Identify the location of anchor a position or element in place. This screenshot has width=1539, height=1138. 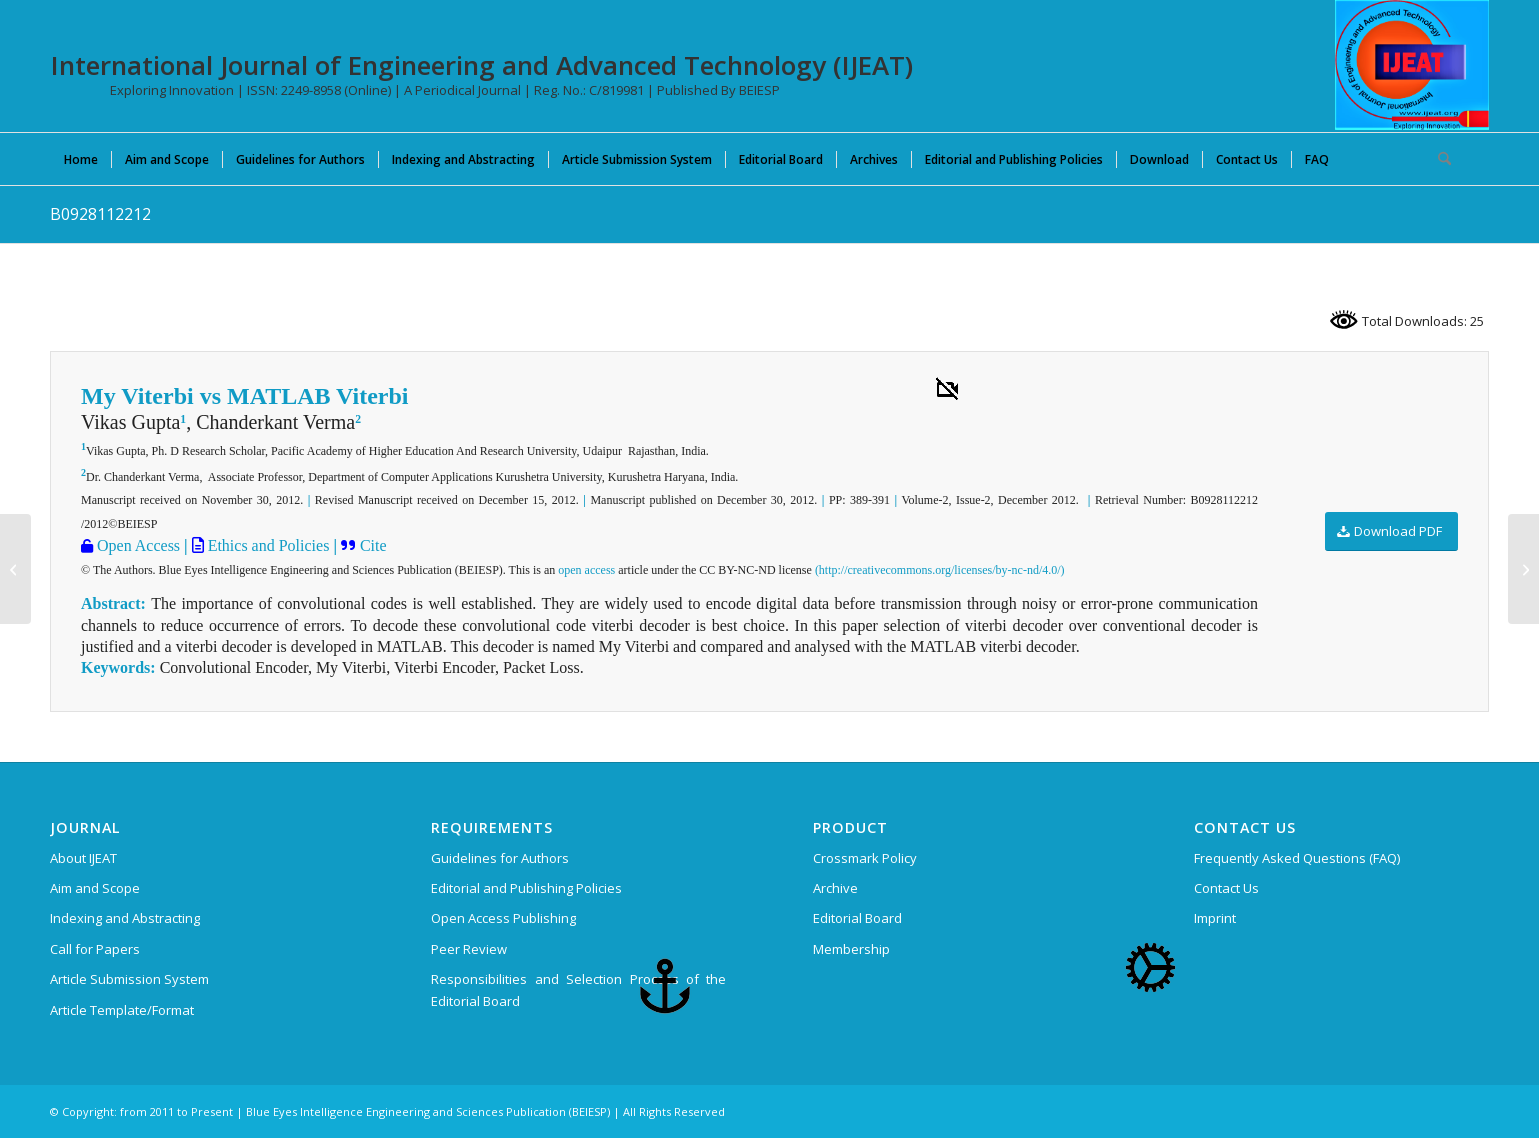
(665, 986).